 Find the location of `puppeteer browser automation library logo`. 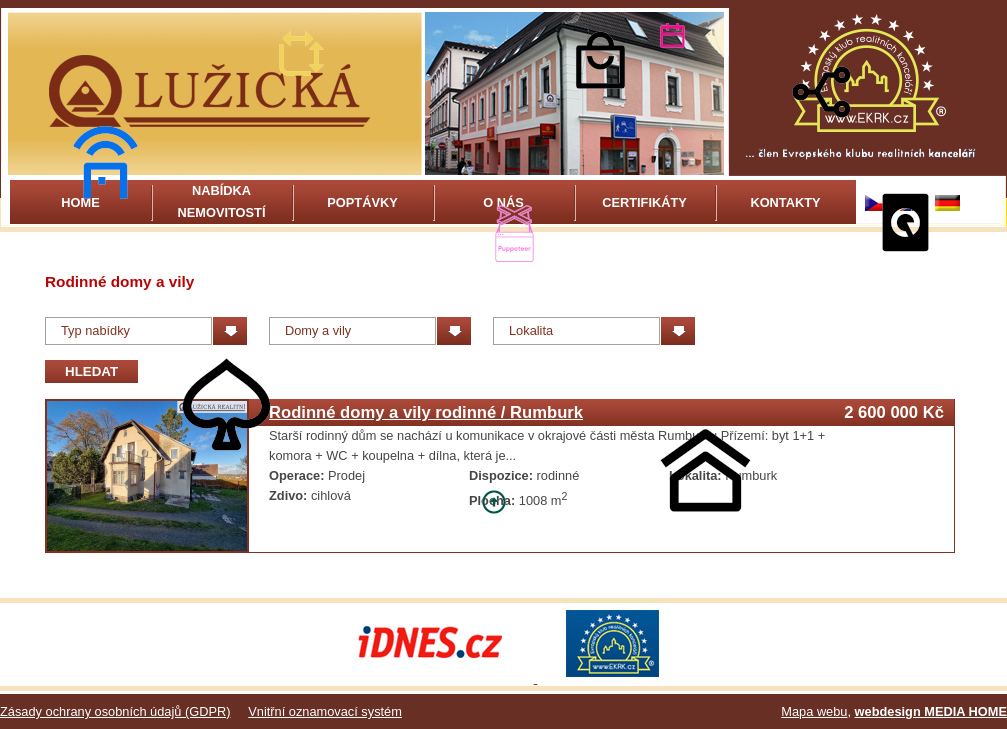

puppeteer browser automation library logo is located at coordinates (514, 233).